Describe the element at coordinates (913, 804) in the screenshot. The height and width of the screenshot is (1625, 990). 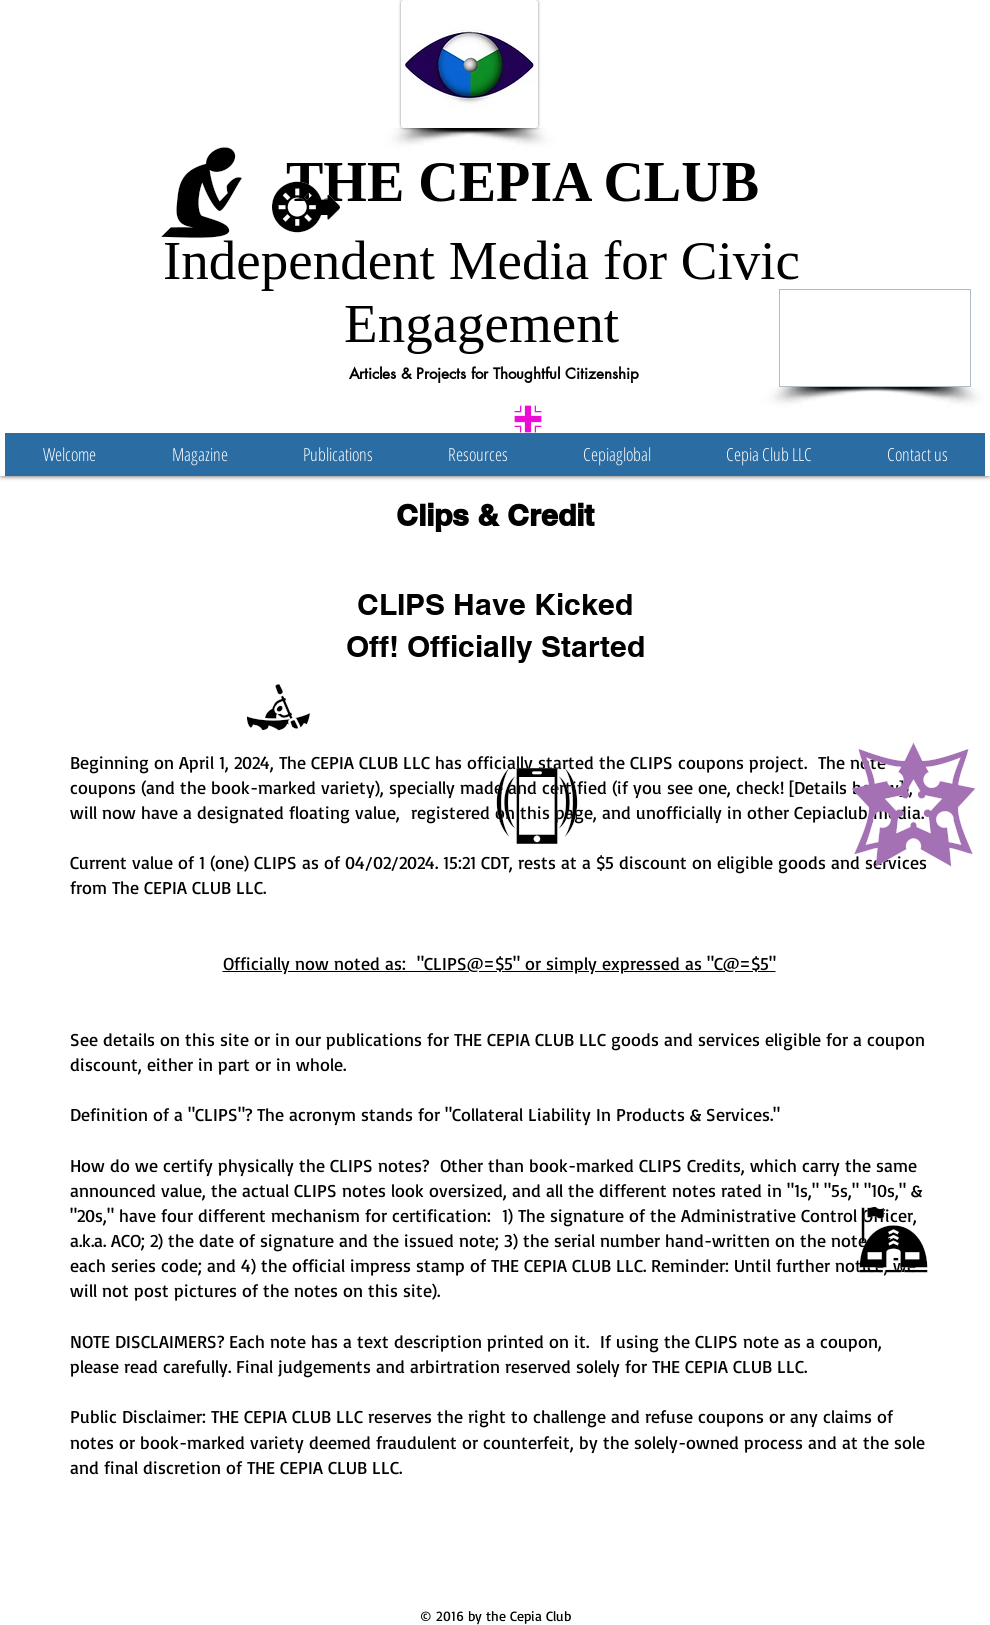
I see `decorative emblem or badge element` at that location.